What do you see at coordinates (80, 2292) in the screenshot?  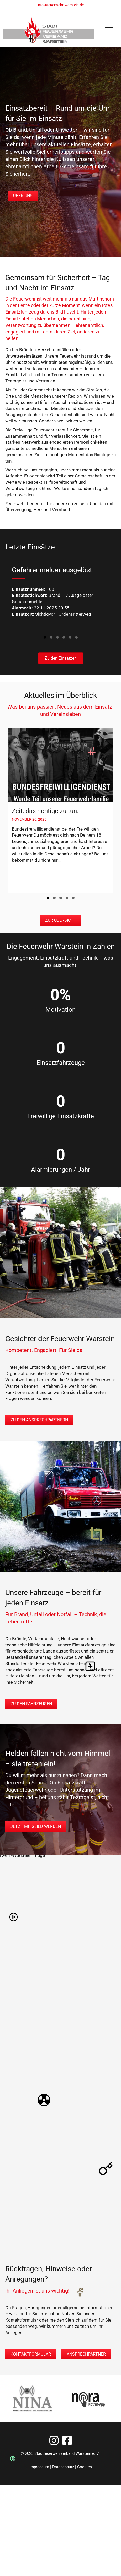 I see `open Facebook app` at bounding box center [80, 2292].